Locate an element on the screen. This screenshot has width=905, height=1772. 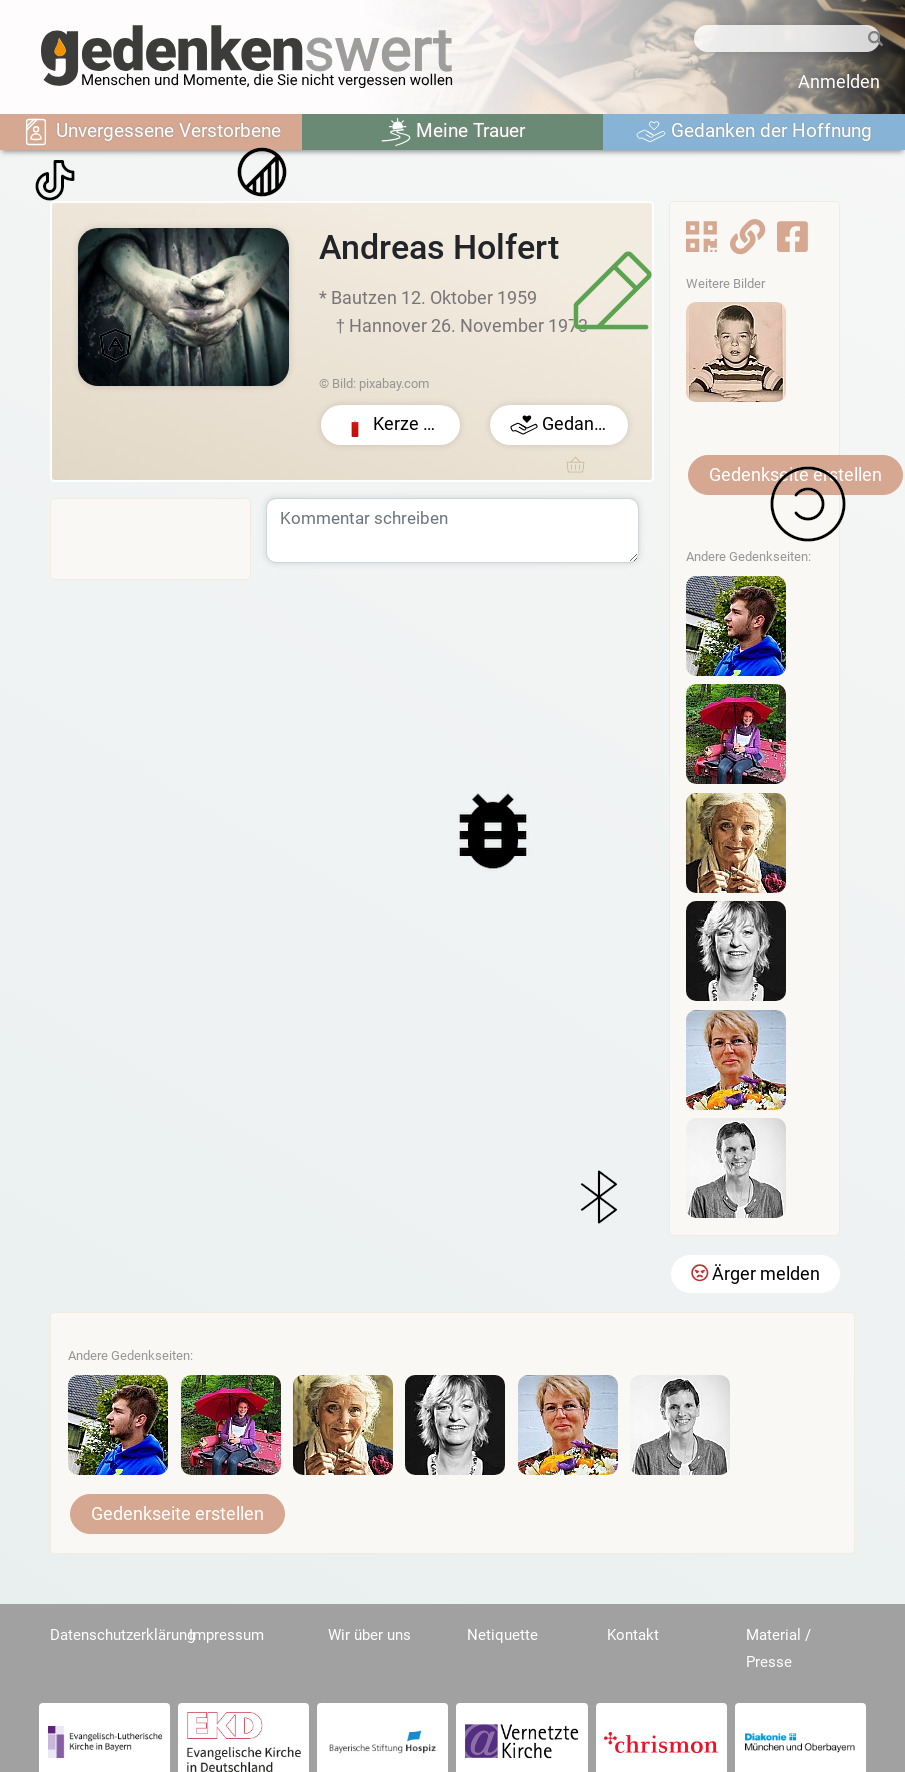
Angular framework logo is located at coordinates (115, 344).